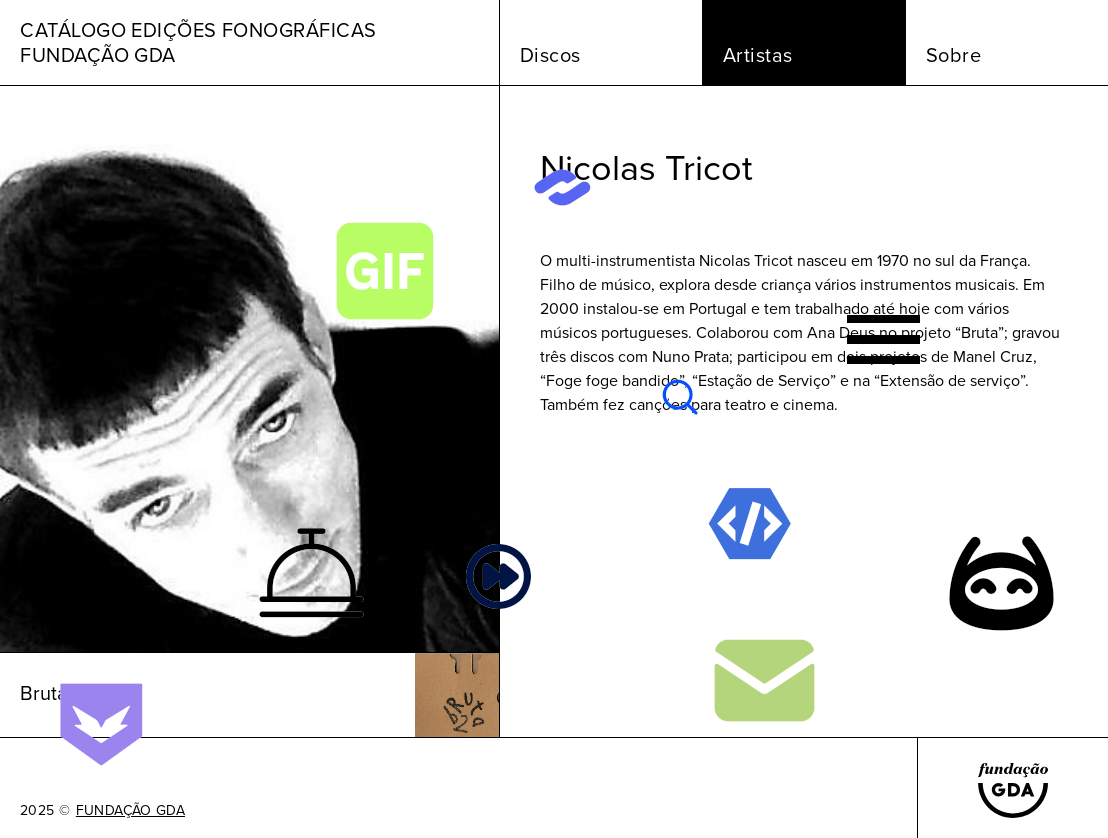 Image resolution: width=1108 pixels, height=838 pixels. Describe the element at coordinates (311, 576) in the screenshot. I see `request assistance or service` at that location.